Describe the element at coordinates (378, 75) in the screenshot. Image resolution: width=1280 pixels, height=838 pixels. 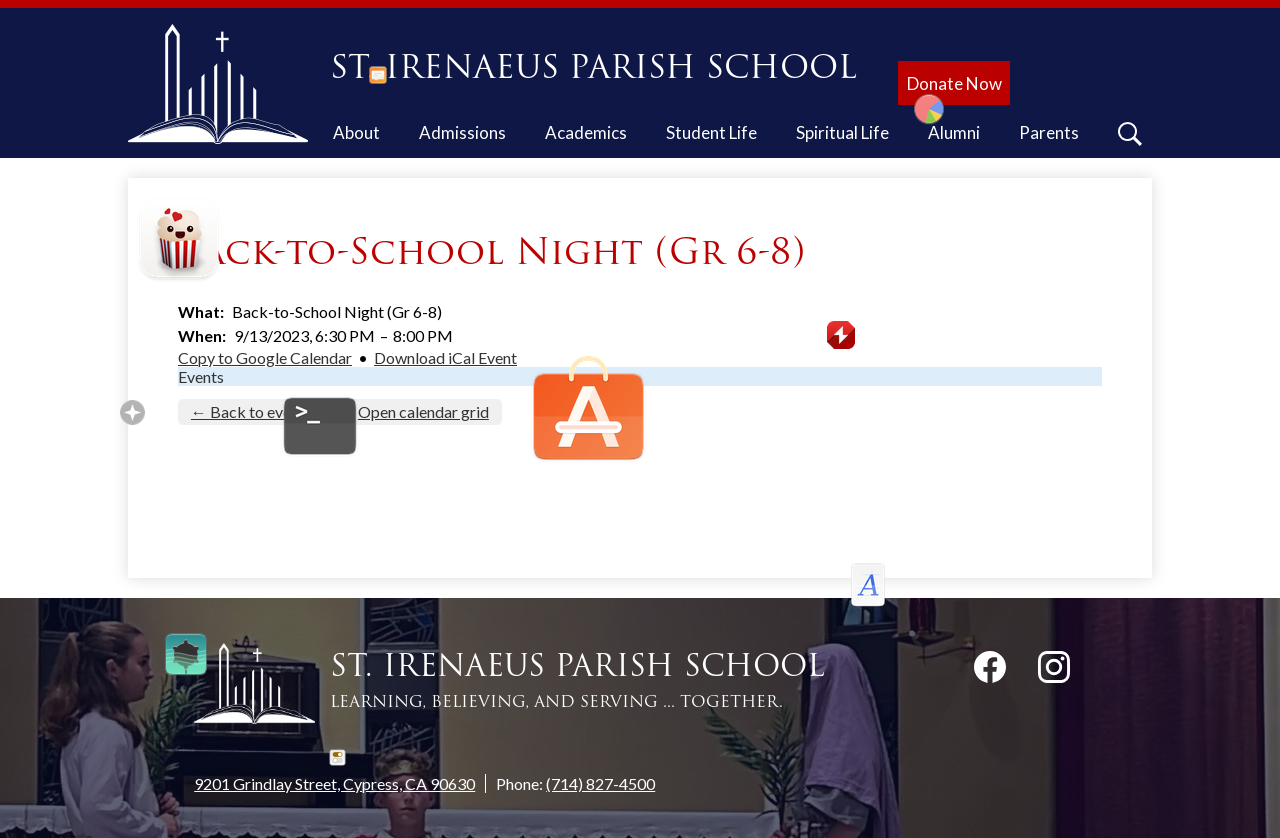
I see `open empathy messaging app` at that location.